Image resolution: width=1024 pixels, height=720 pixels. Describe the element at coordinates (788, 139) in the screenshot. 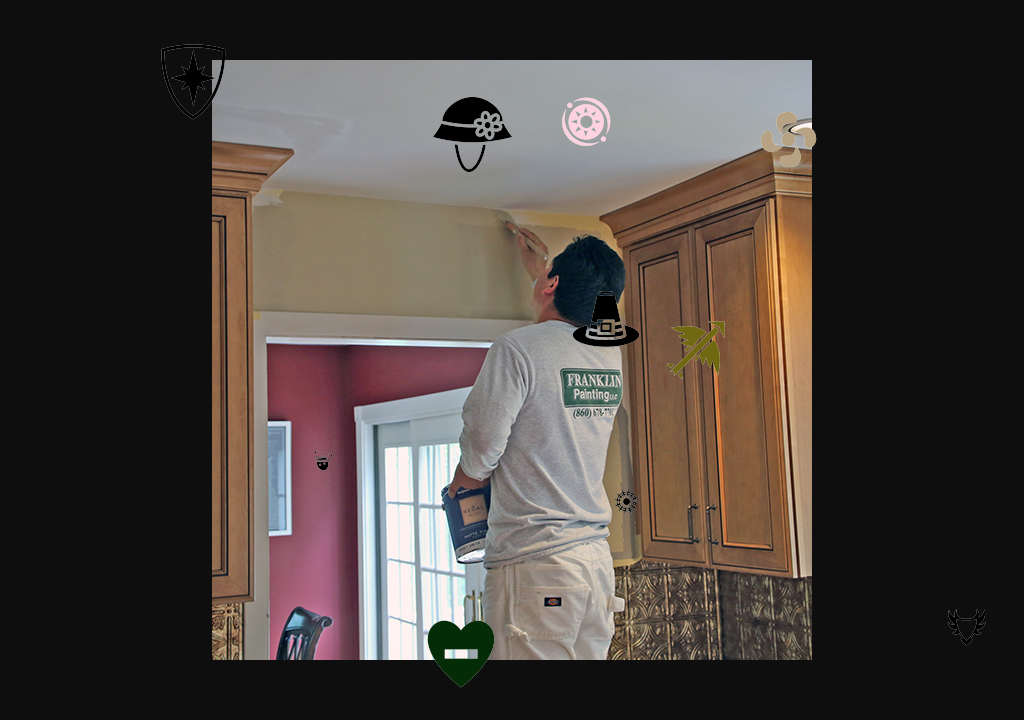

I see `indicates activity or live status` at that location.